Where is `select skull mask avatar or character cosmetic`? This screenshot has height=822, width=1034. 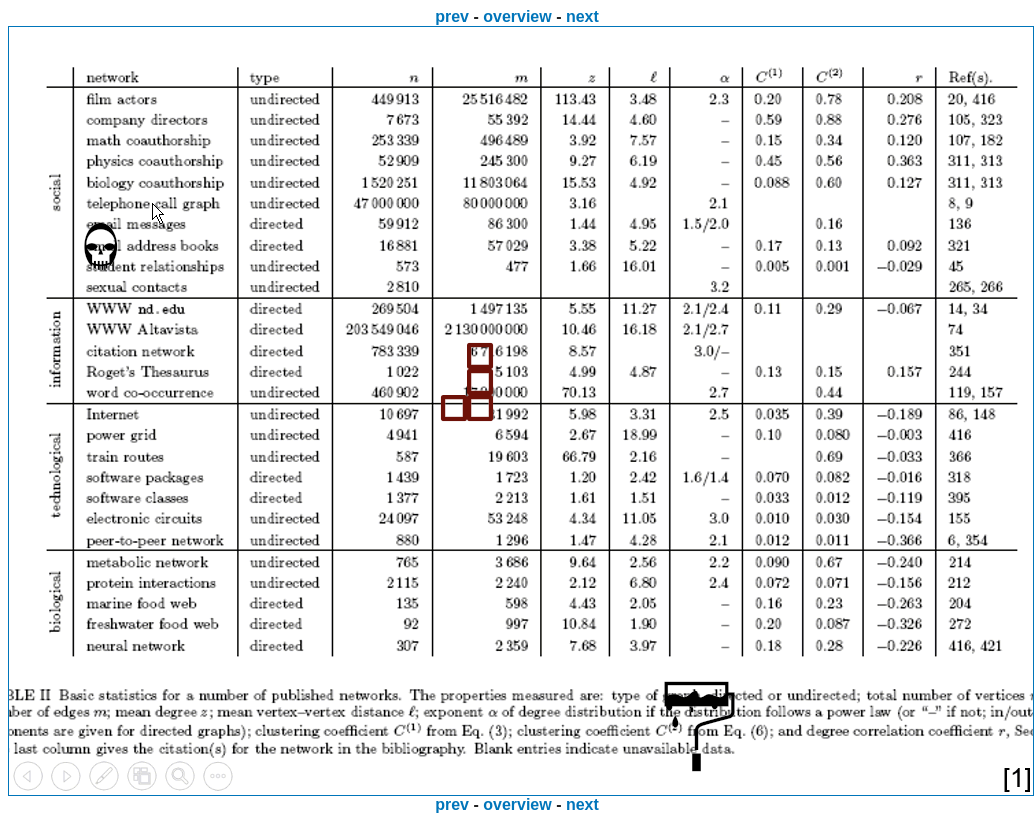
select skull mask avatar or character cosmetic is located at coordinates (100, 246).